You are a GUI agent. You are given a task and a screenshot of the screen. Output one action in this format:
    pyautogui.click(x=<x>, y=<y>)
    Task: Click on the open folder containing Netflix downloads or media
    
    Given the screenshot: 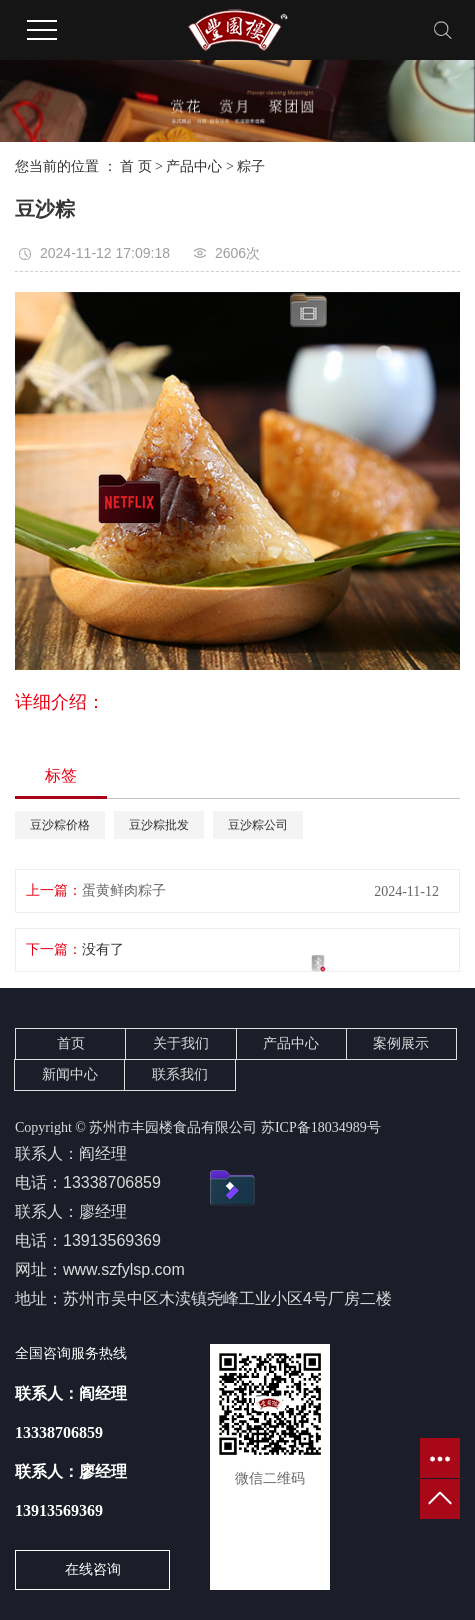 What is the action you would take?
    pyautogui.click(x=129, y=500)
    